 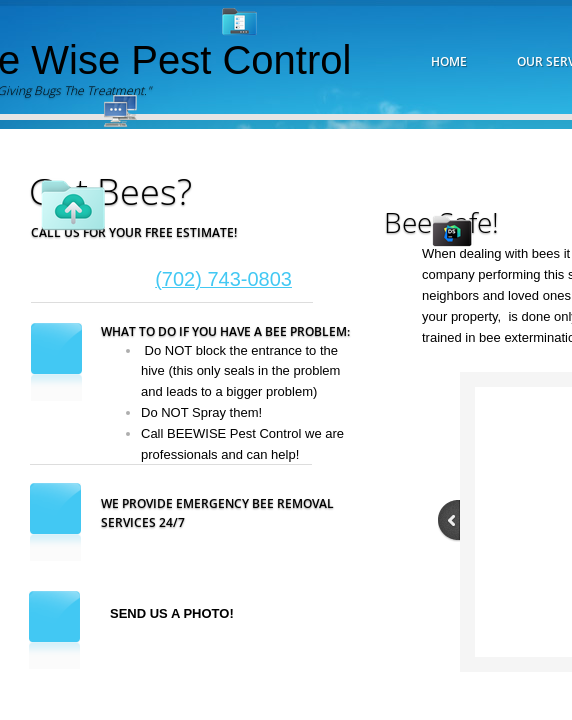 What do you see at coordinates (73, 207) in the screenshot?
I see `access windows update download folder` at bounding box center [73, 207].